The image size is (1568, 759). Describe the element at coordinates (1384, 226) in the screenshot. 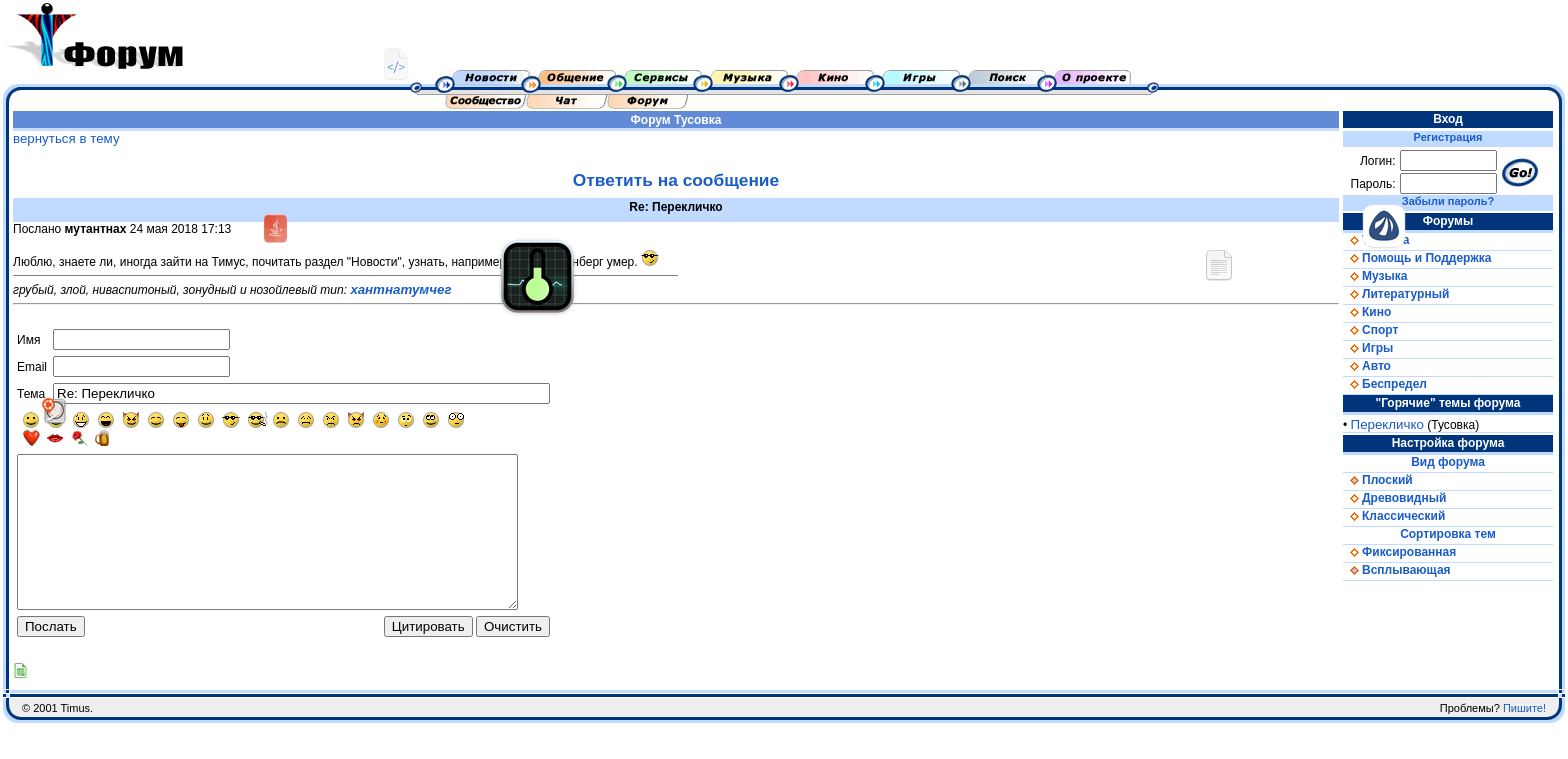

I see `launch the antergos linux application` at that location.